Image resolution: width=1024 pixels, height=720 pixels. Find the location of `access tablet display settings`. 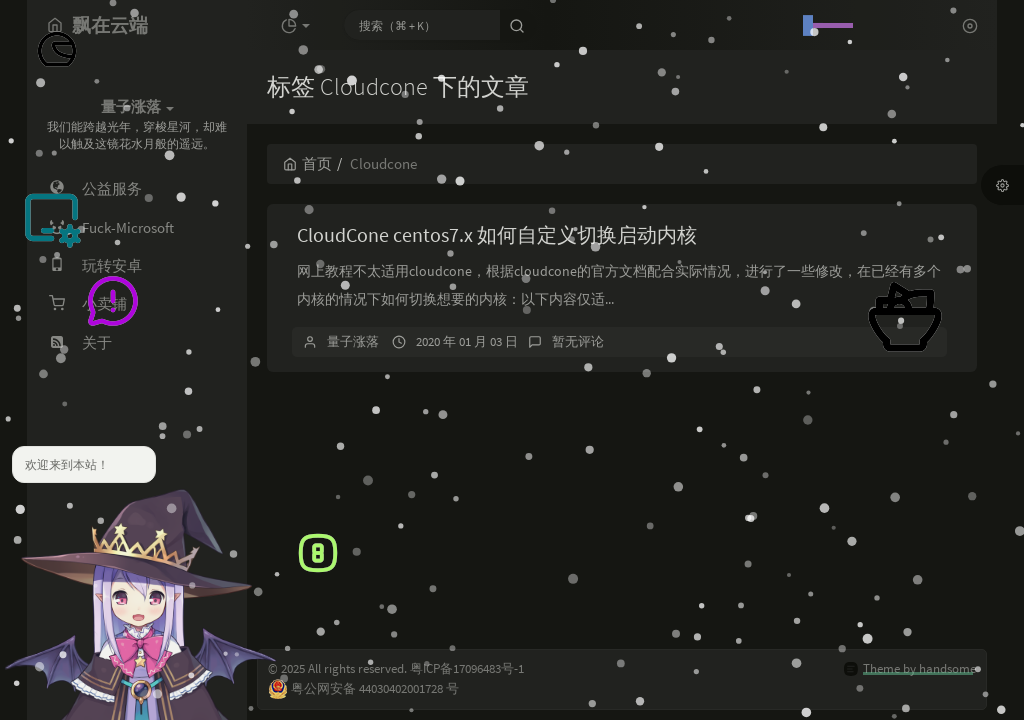

access tablet display settings is located at coordinates (51, 217).